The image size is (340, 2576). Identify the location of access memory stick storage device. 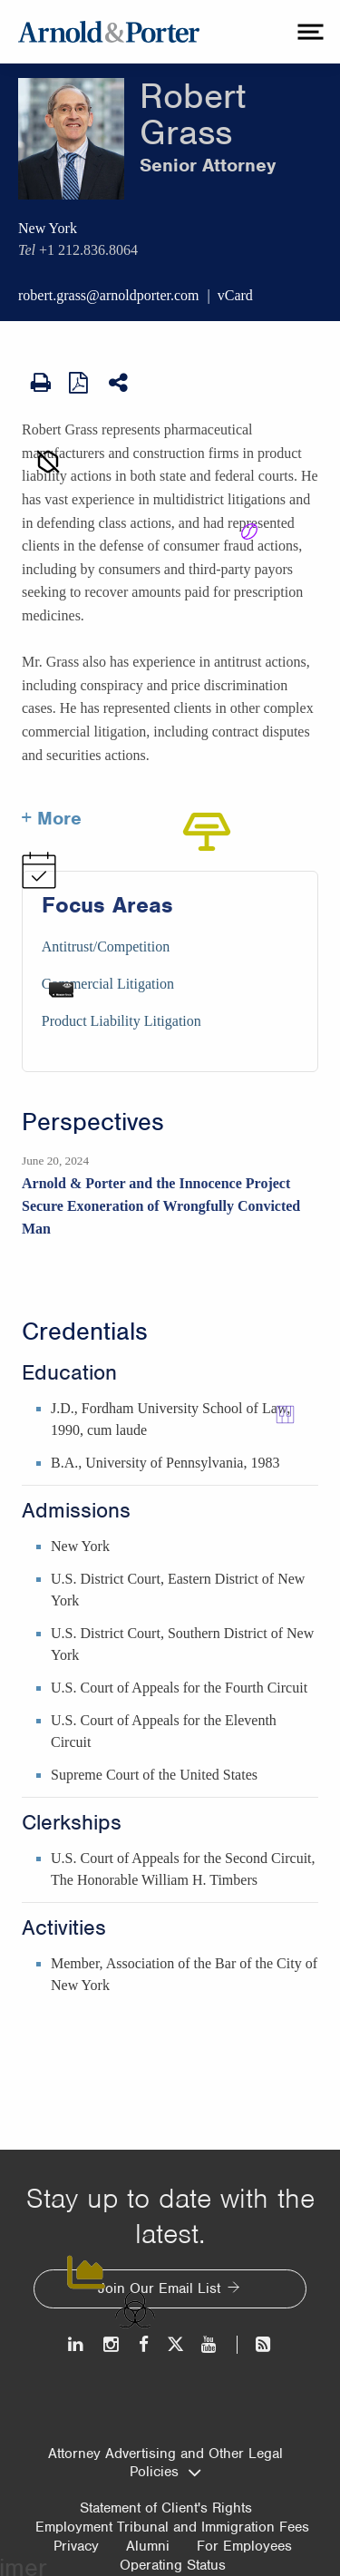
(61, 990).